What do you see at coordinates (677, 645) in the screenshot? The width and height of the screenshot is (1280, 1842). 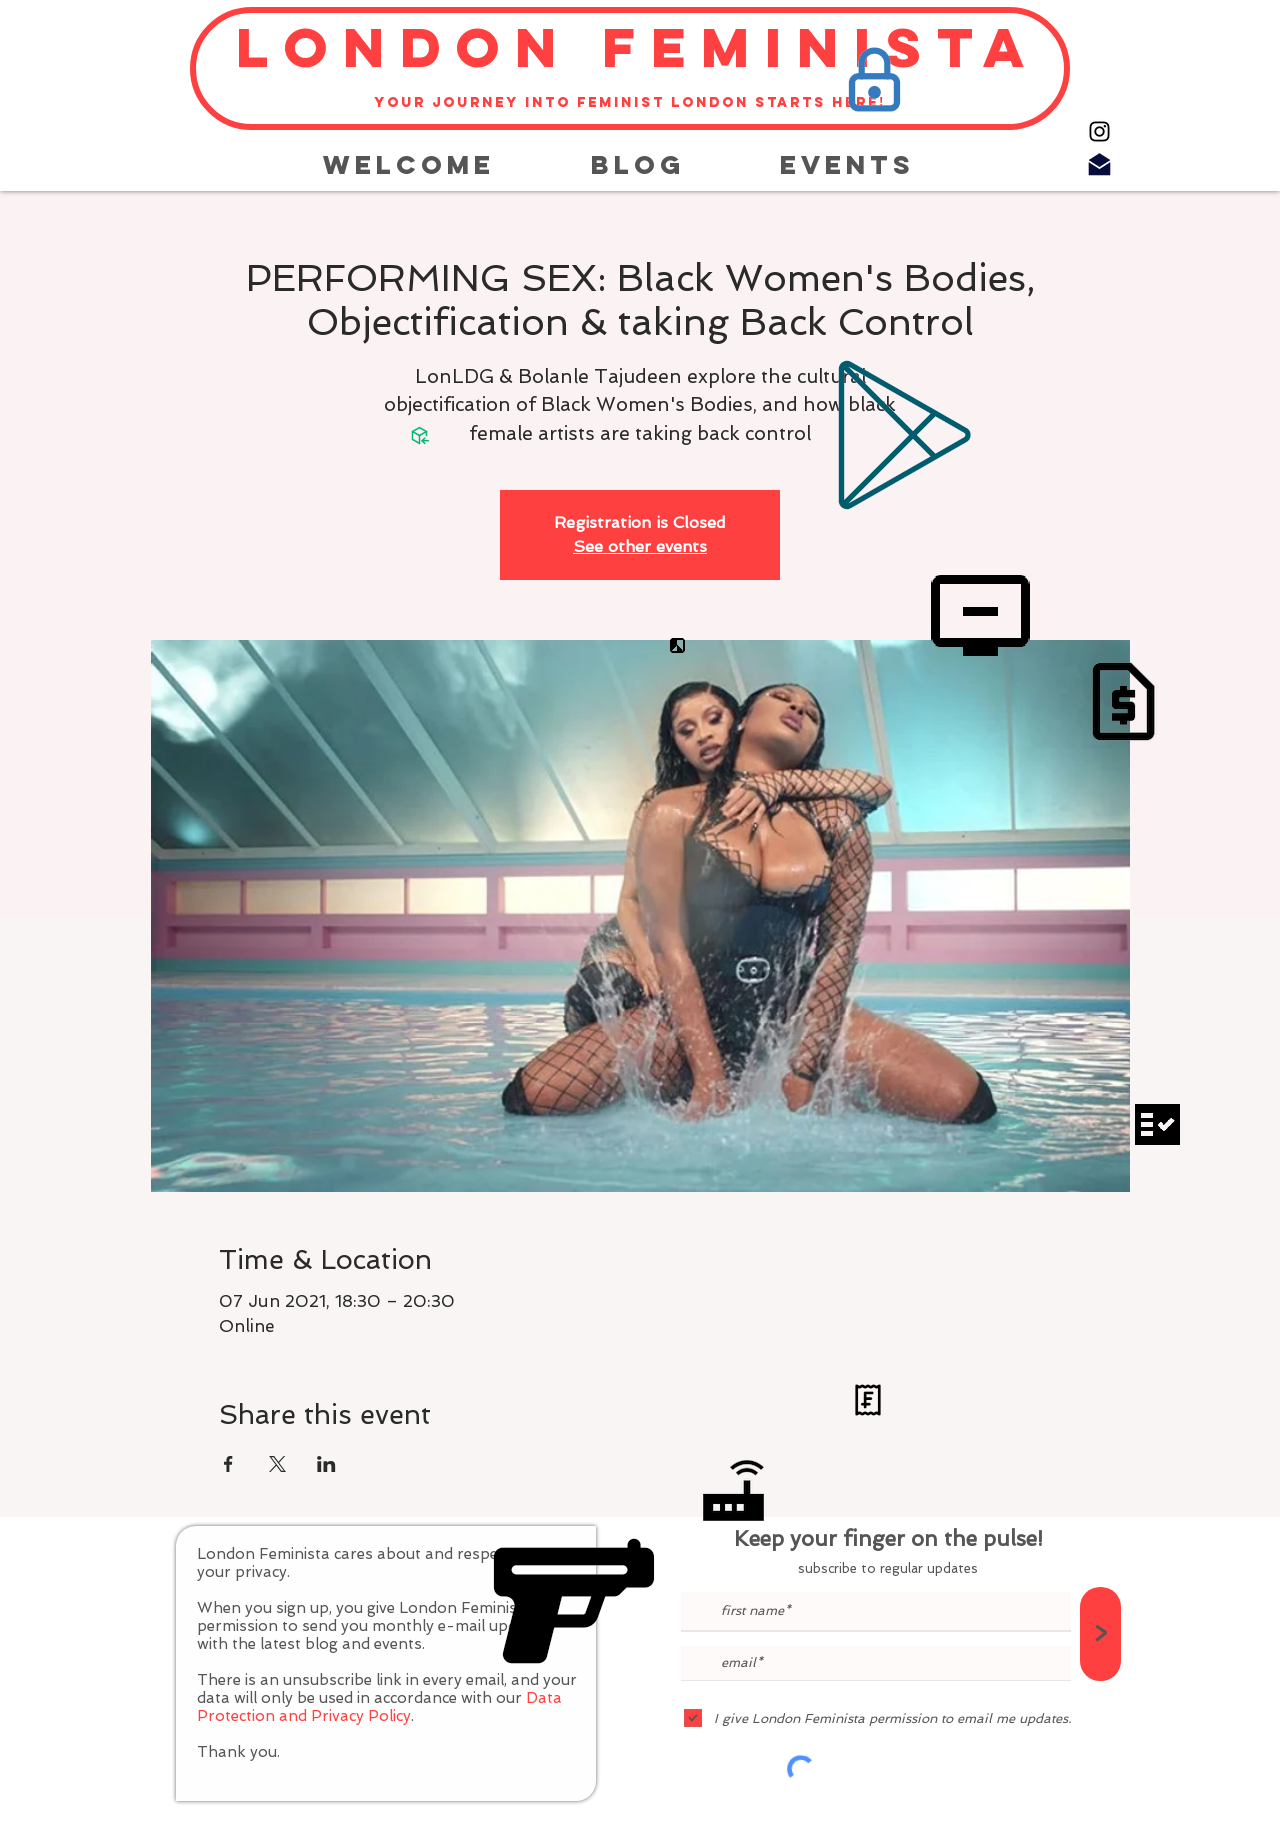 I see `apply black and white filter to image` at bounding box center [677, 645].